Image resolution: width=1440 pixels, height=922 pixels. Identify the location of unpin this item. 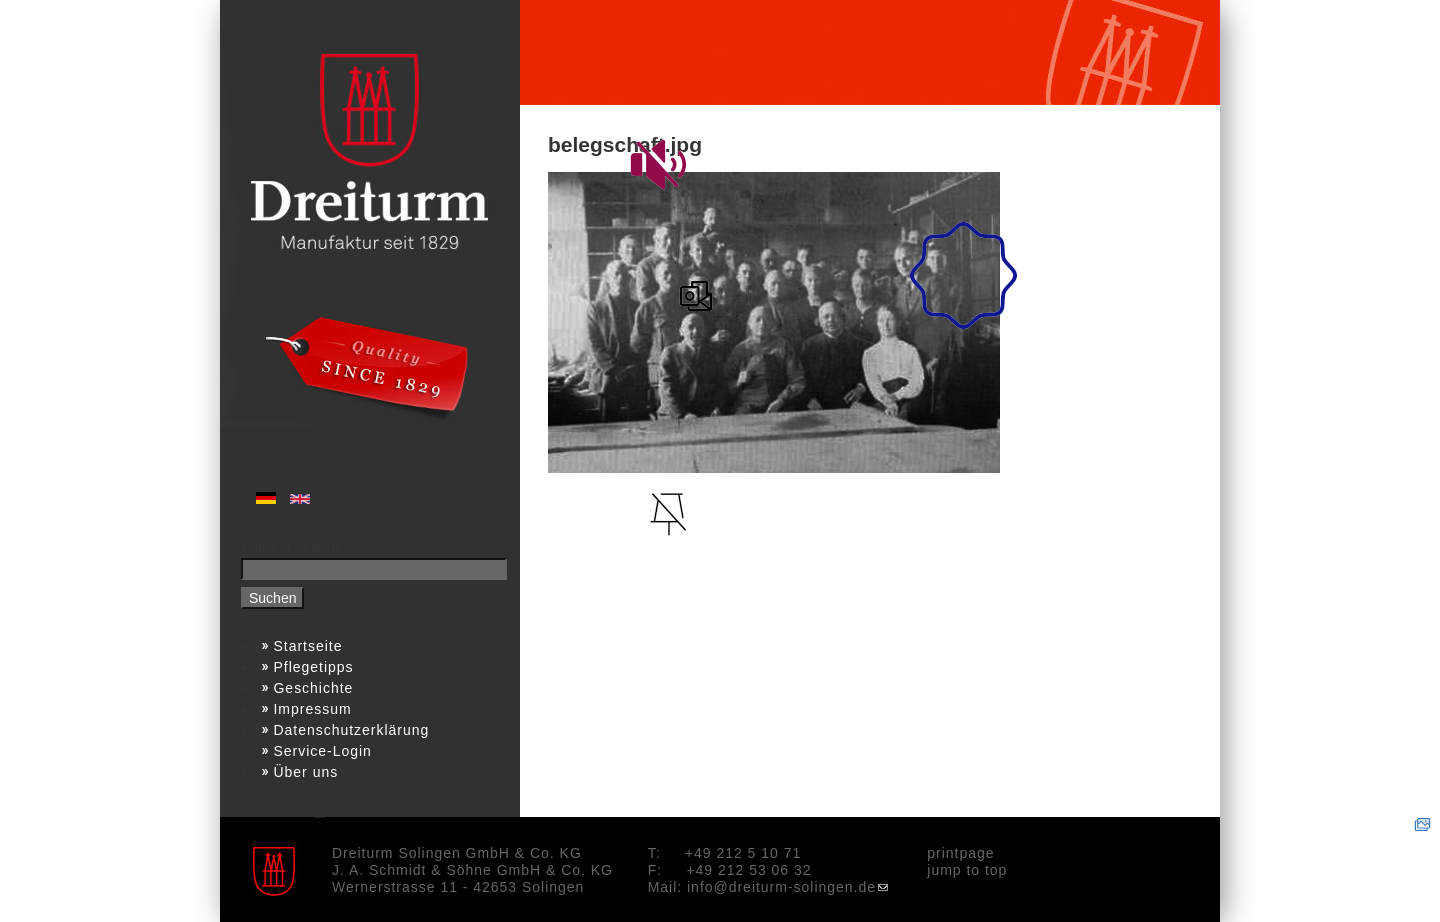
(669, 512).